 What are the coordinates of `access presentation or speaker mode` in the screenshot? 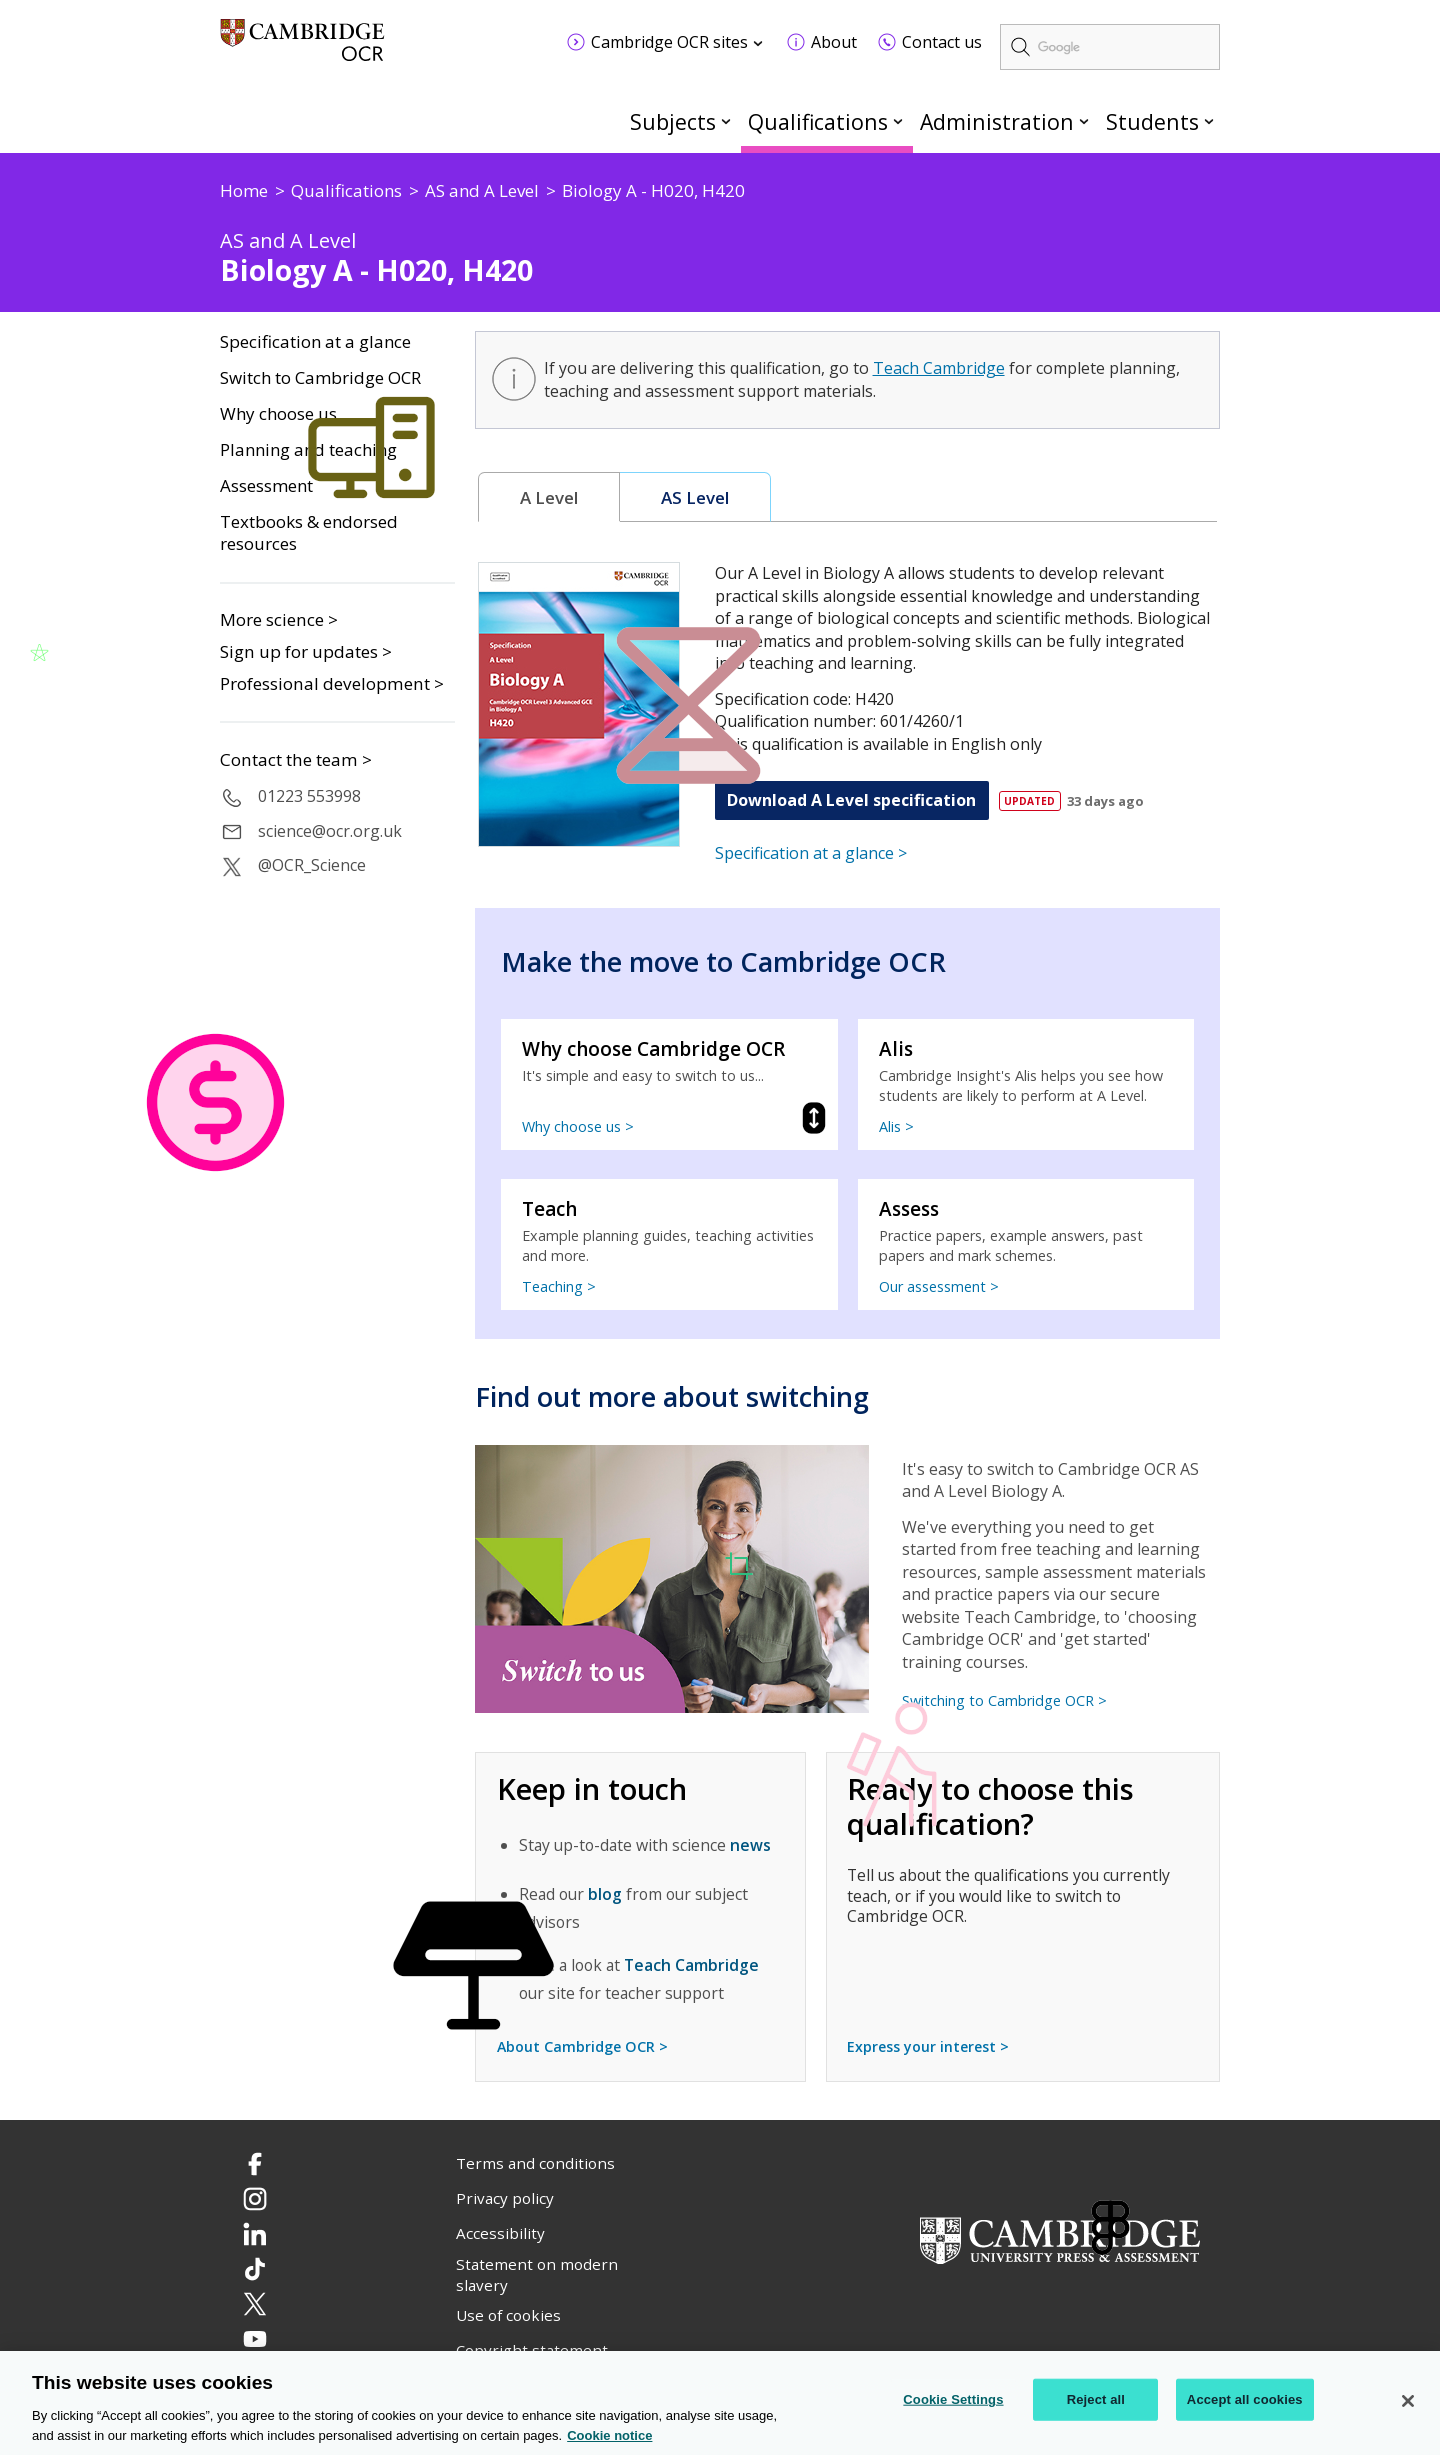 It's located at (473, 1965).